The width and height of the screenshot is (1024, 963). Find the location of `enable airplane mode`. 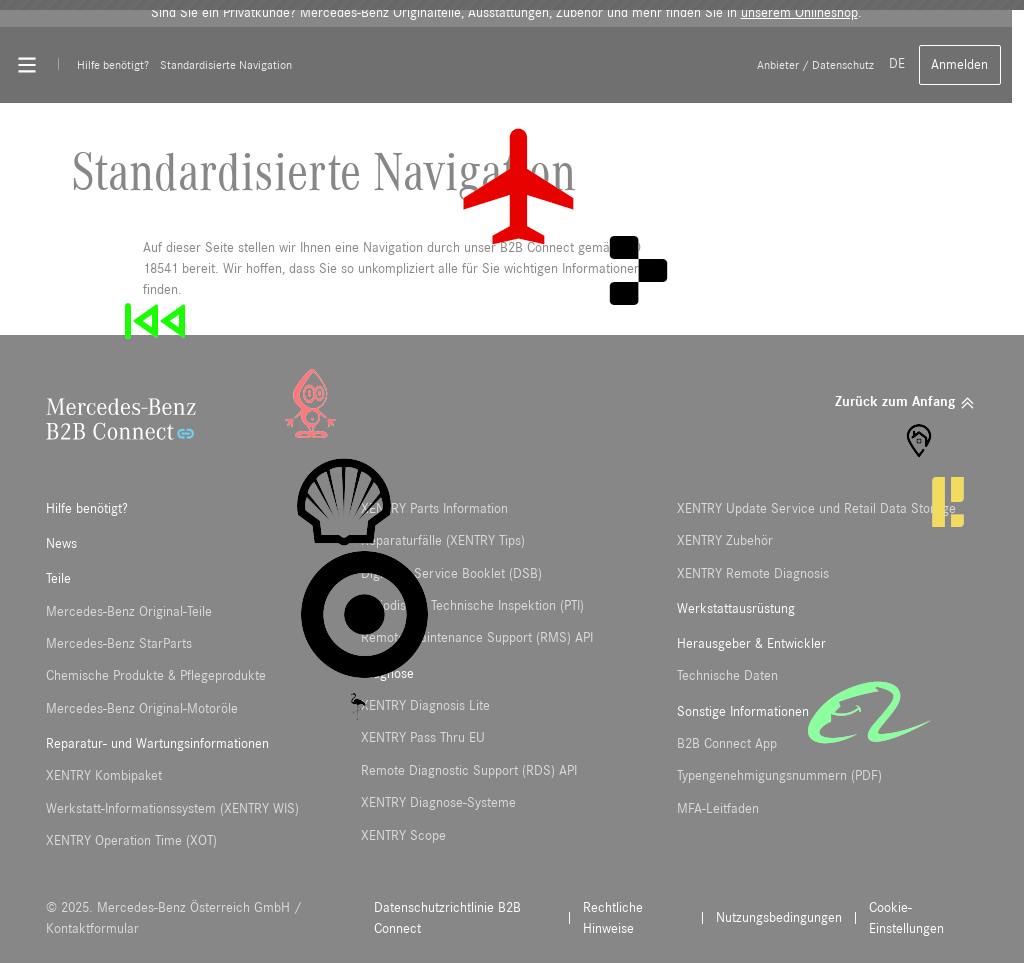

enable airplane mode is located at coordinates (515, 186).